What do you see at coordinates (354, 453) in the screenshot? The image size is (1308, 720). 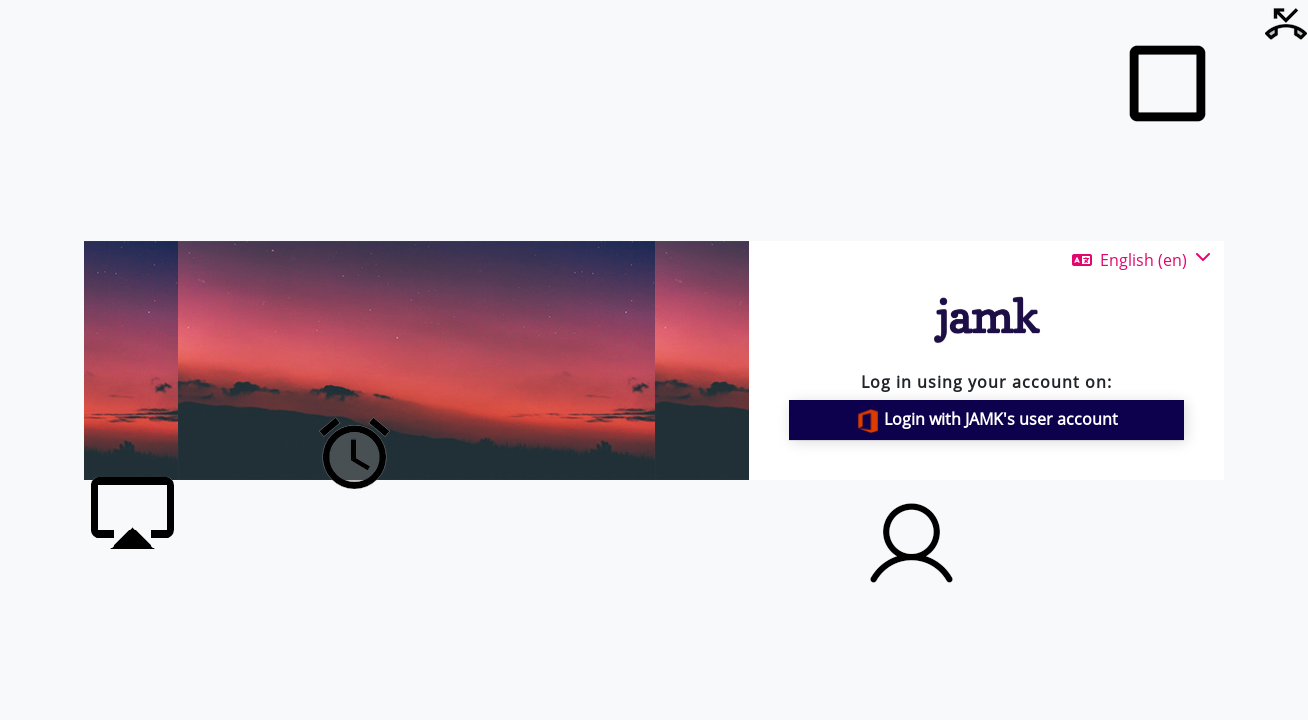 I see `set or manage alarms` at bounding box center [354, 453].